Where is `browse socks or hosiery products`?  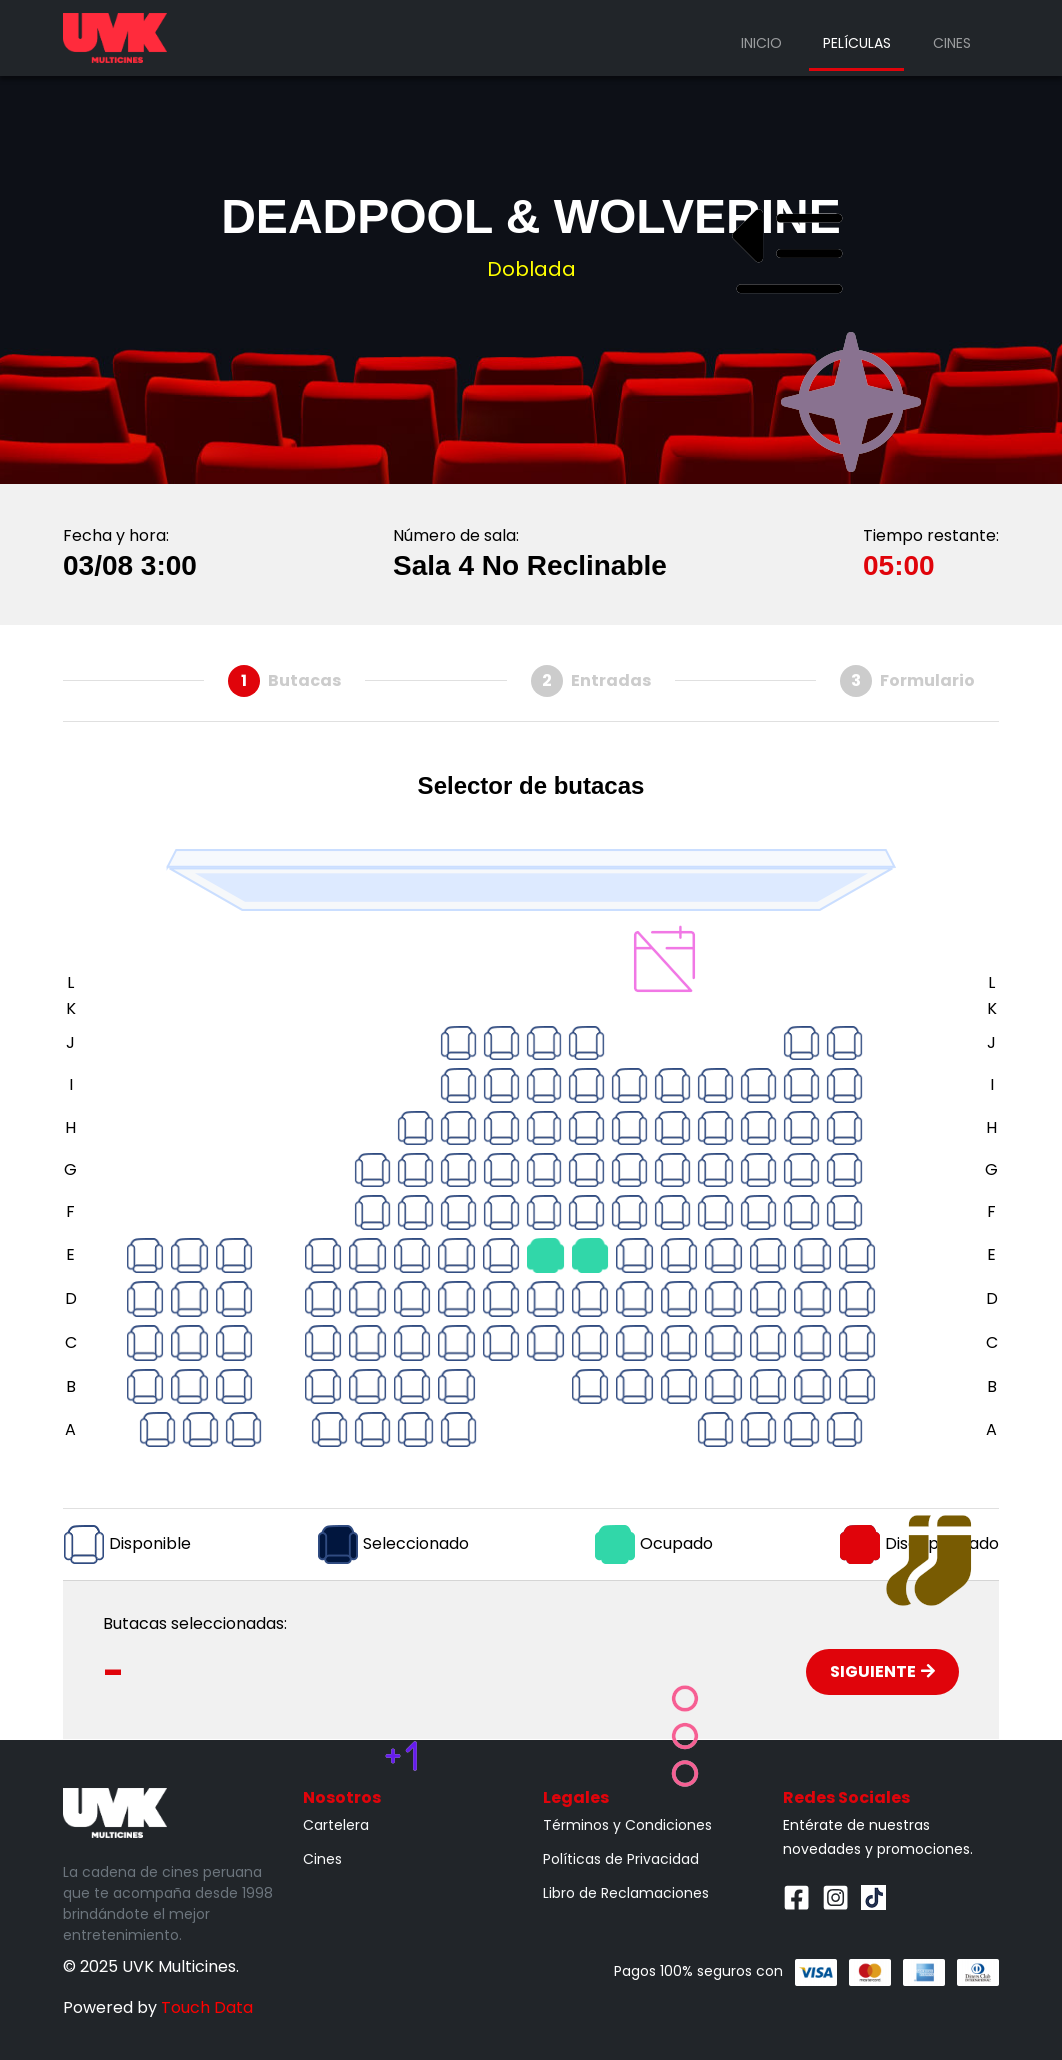 browse socks or hosiery products is located at coordinates (931, 1560).